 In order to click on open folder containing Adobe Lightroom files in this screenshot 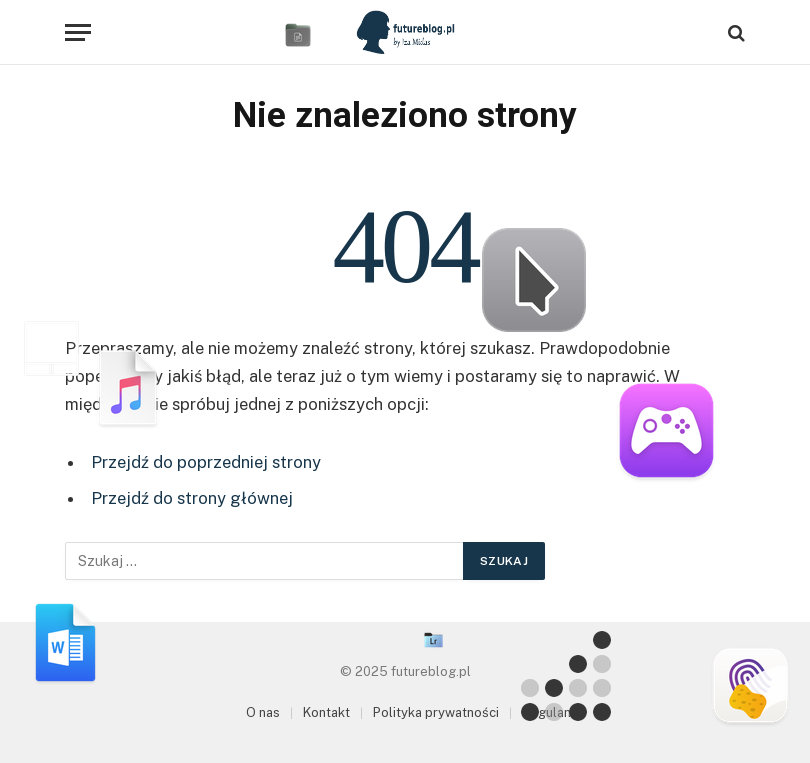, I will do `click(433, 640)`.